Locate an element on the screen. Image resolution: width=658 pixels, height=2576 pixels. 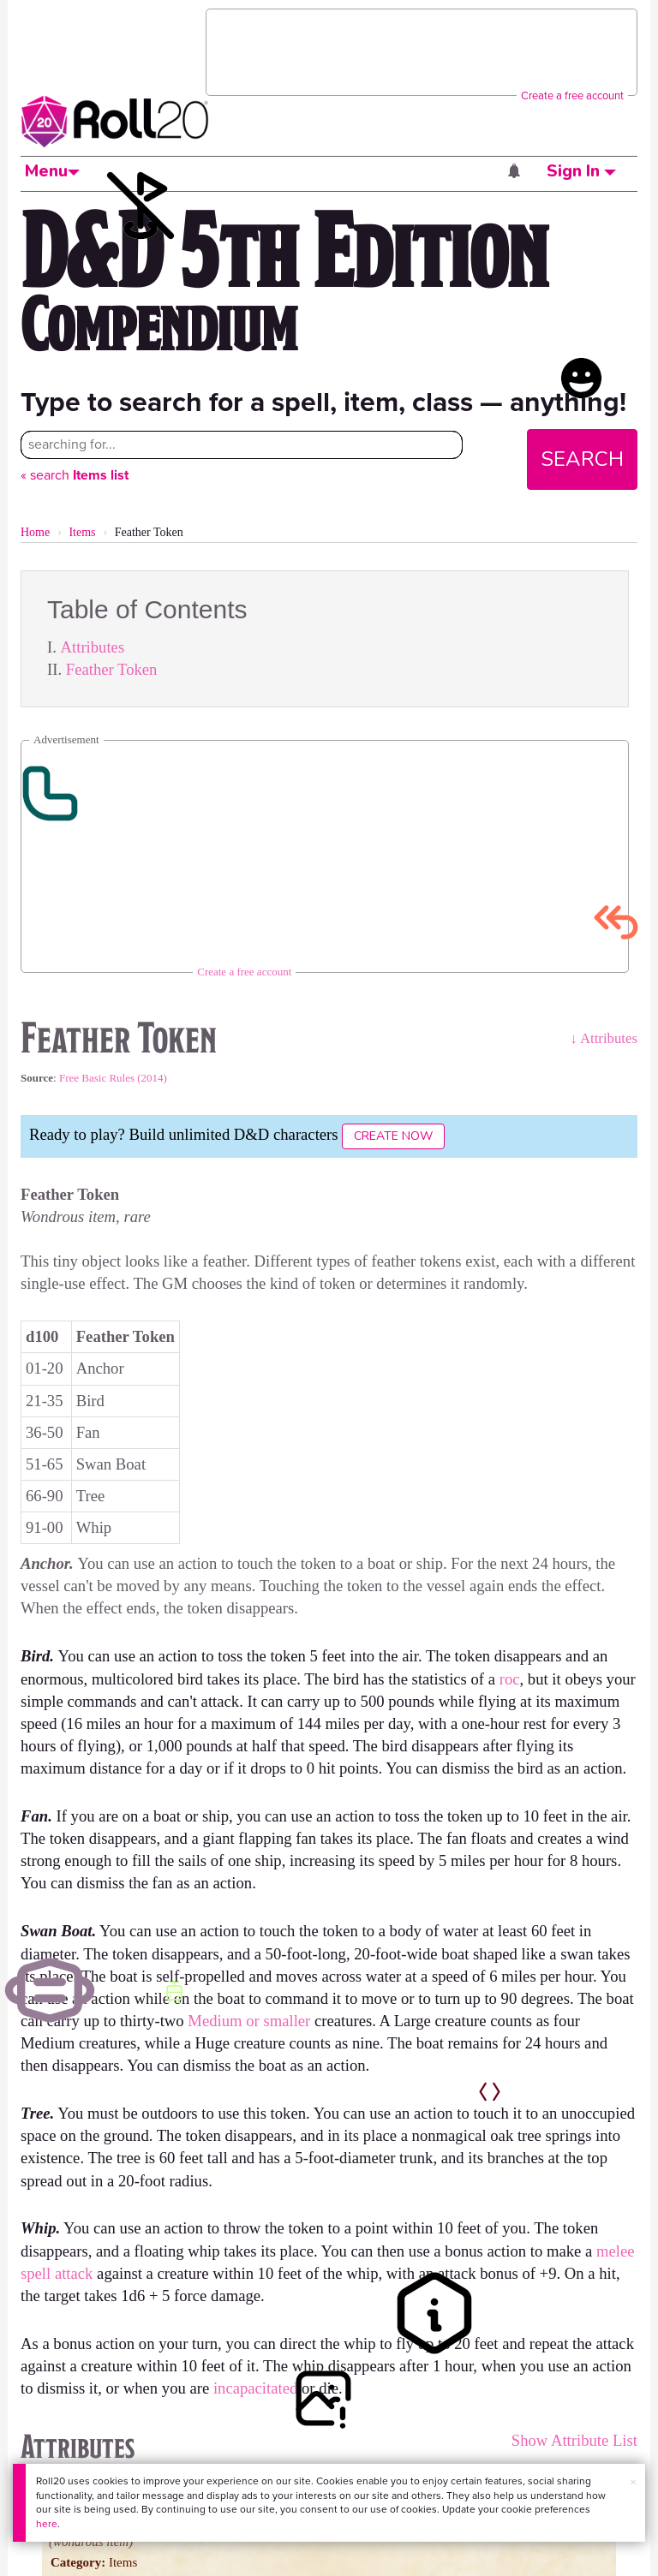
image upload error or warning is located at coordinates (323, 2398).